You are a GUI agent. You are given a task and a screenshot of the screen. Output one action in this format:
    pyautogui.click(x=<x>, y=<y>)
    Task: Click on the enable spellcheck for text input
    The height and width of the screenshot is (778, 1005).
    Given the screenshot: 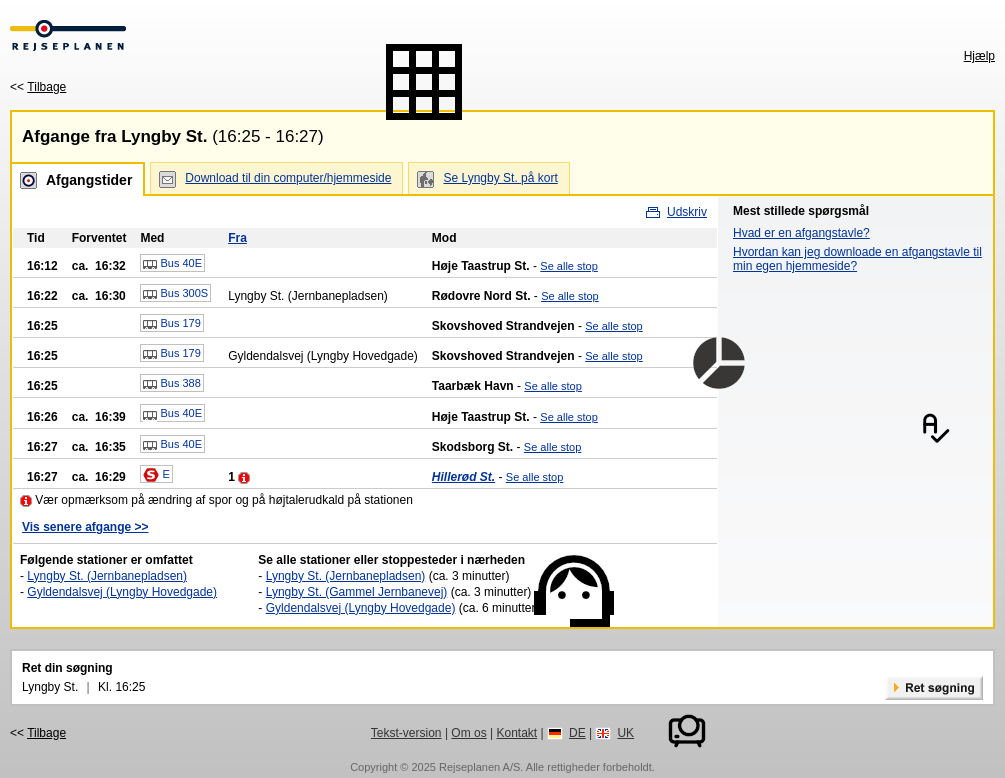 What is the action you would take?
    pyautogui.click(x=935, y=427)
    